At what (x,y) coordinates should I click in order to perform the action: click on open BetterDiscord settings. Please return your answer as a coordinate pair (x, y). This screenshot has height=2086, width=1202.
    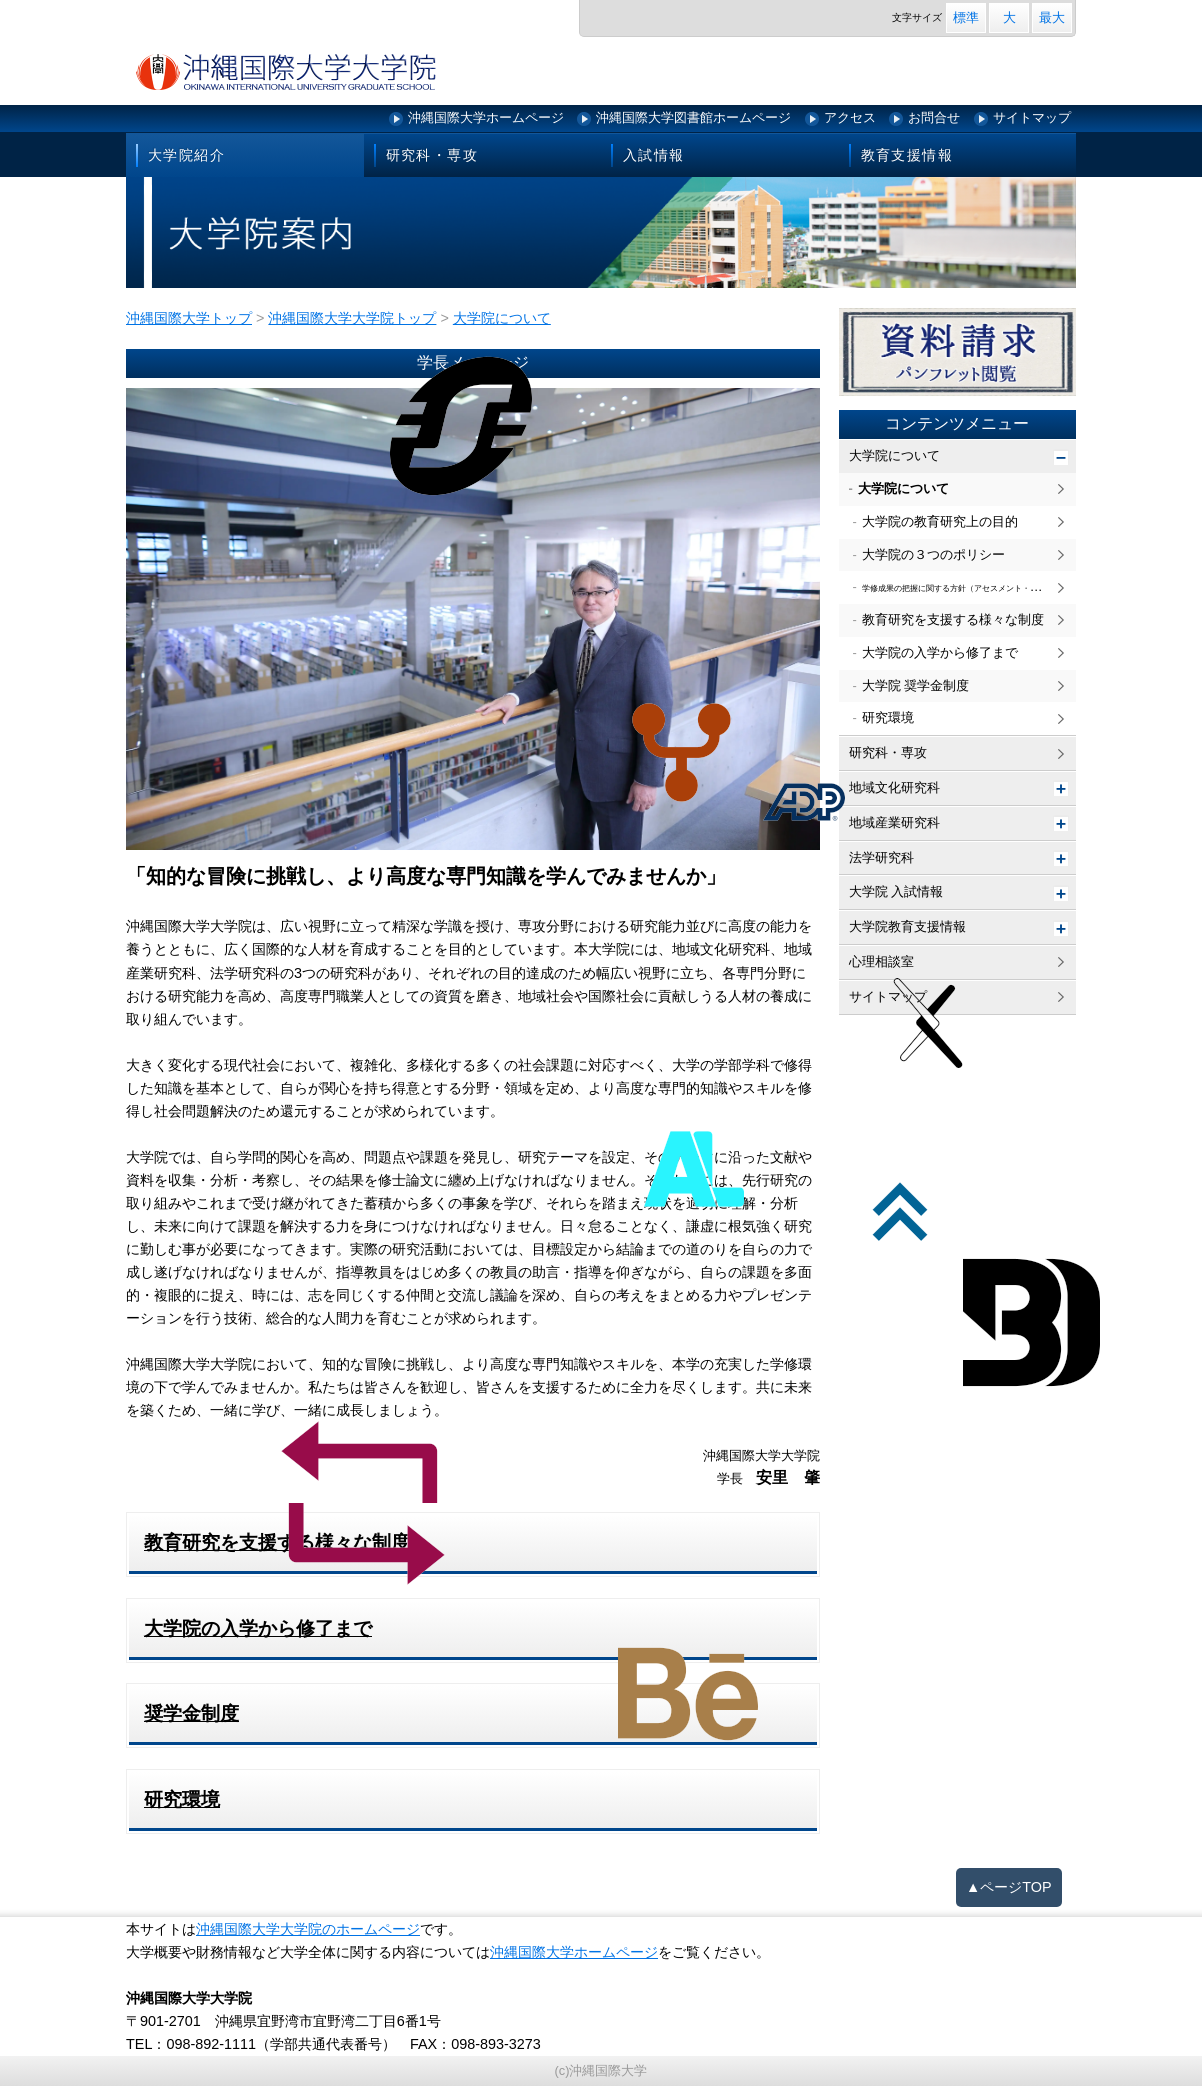
    Looking at the image, I should click on (1031, 1322).